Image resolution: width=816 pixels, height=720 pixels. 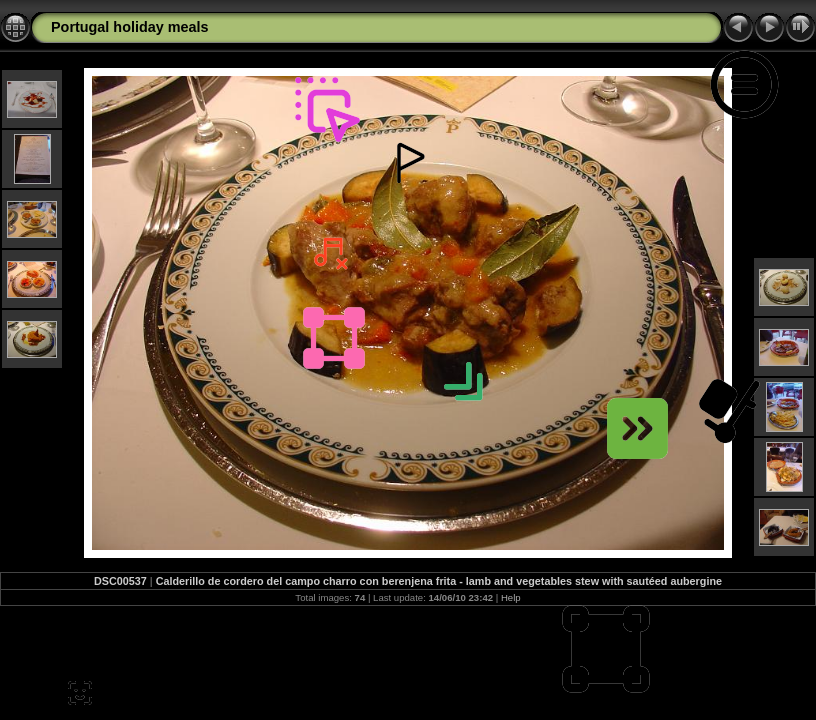 What do you see at coordinates (80, 693) in the screenshot?
I see `authenticate with face id` at bounding box center [80, 693].